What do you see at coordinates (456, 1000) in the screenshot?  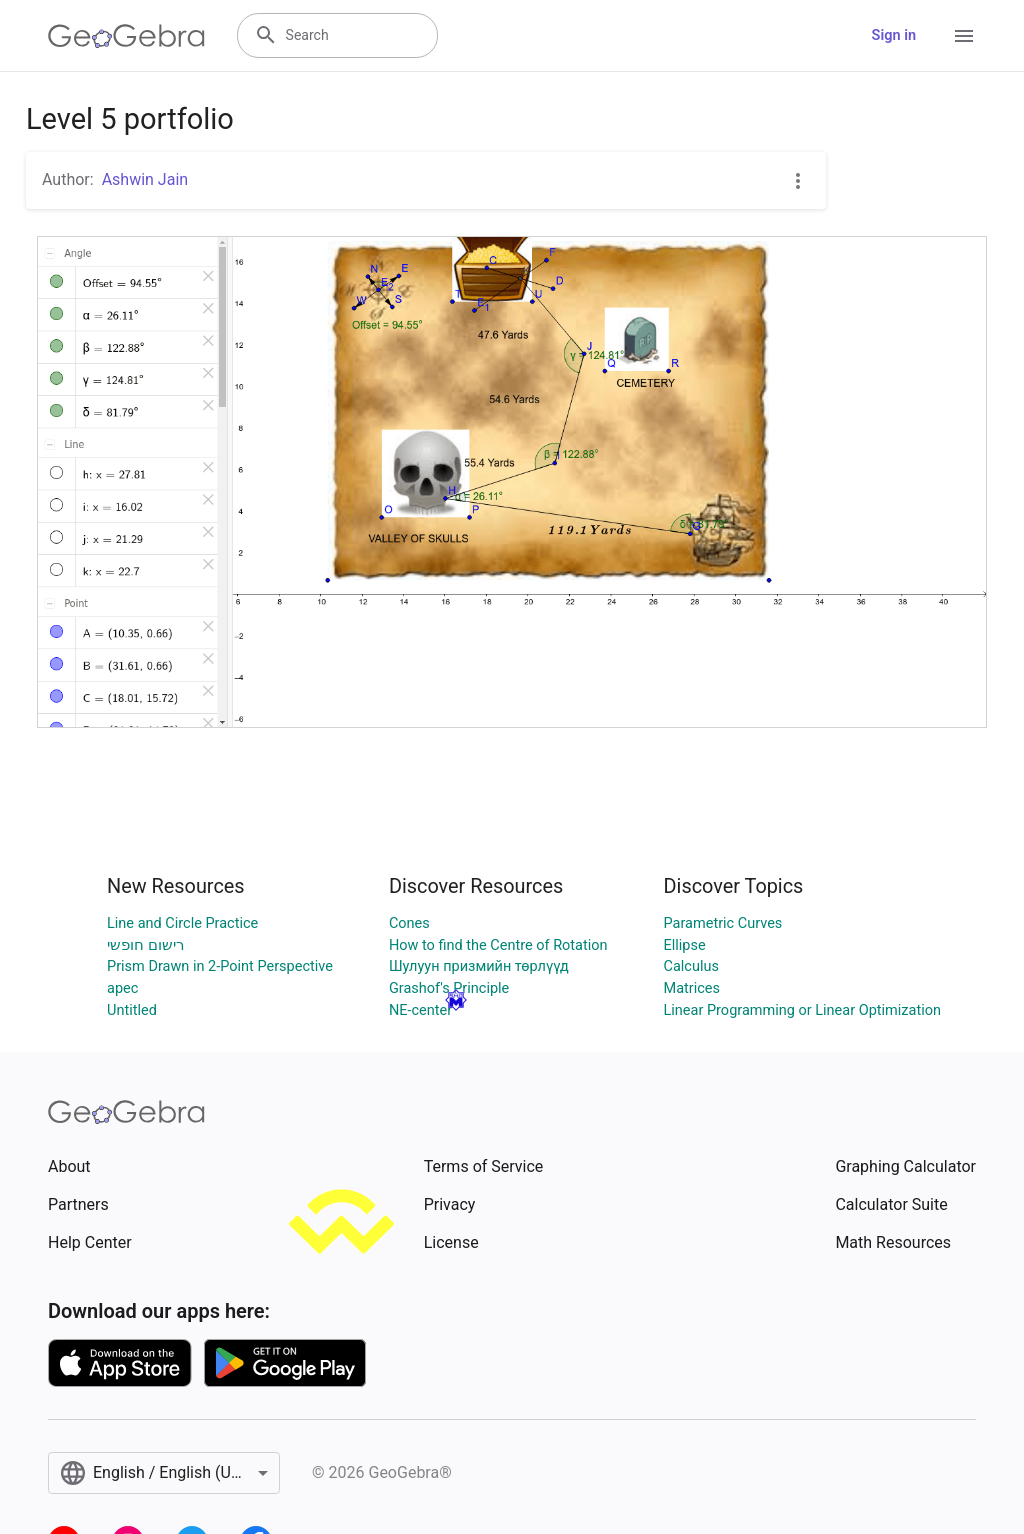 I see `cairo metro official app or service` at bounding box center [456, 1000].